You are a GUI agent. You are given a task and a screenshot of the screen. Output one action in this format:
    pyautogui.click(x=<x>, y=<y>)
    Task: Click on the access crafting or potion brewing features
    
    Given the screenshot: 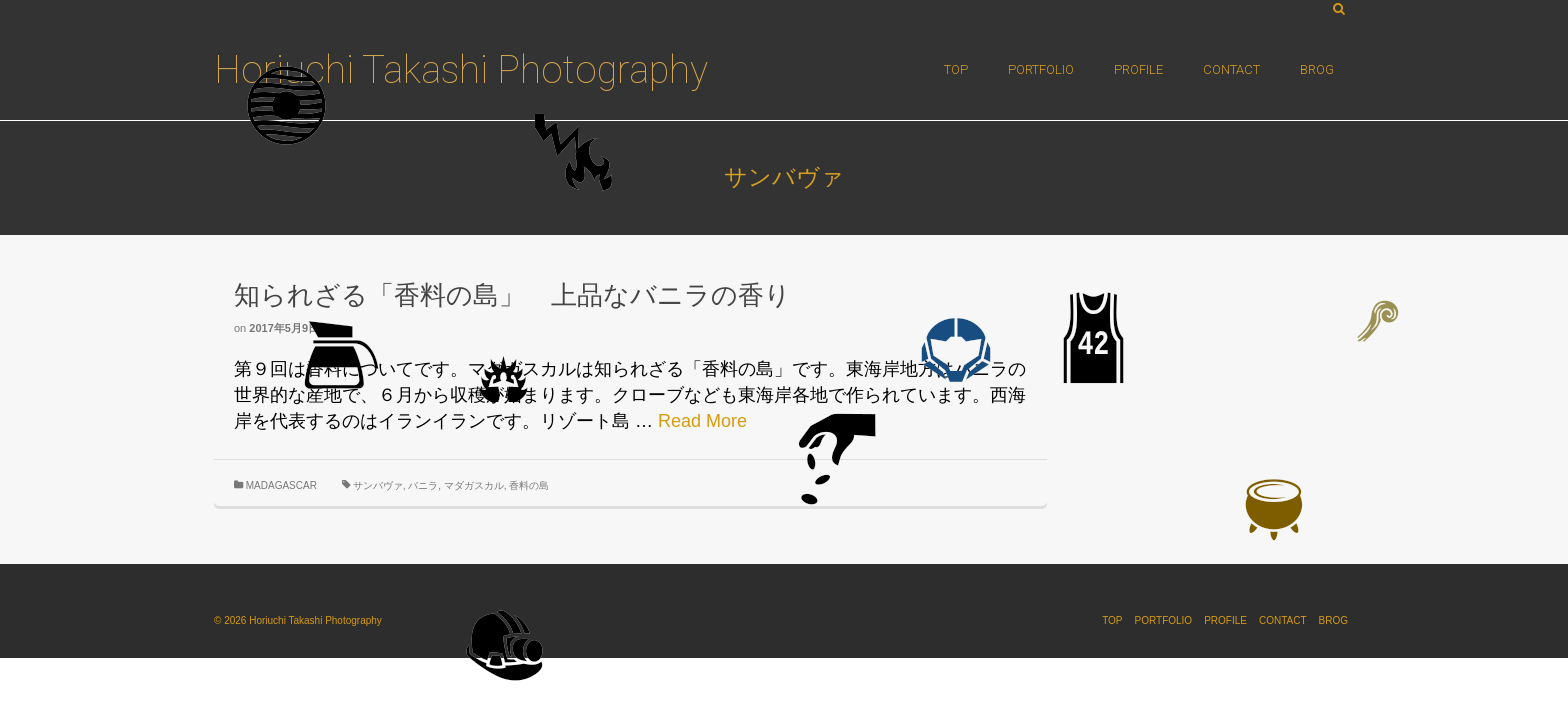 What is the action you would take?
    pyautogui.click(x=1273, y=509)
    